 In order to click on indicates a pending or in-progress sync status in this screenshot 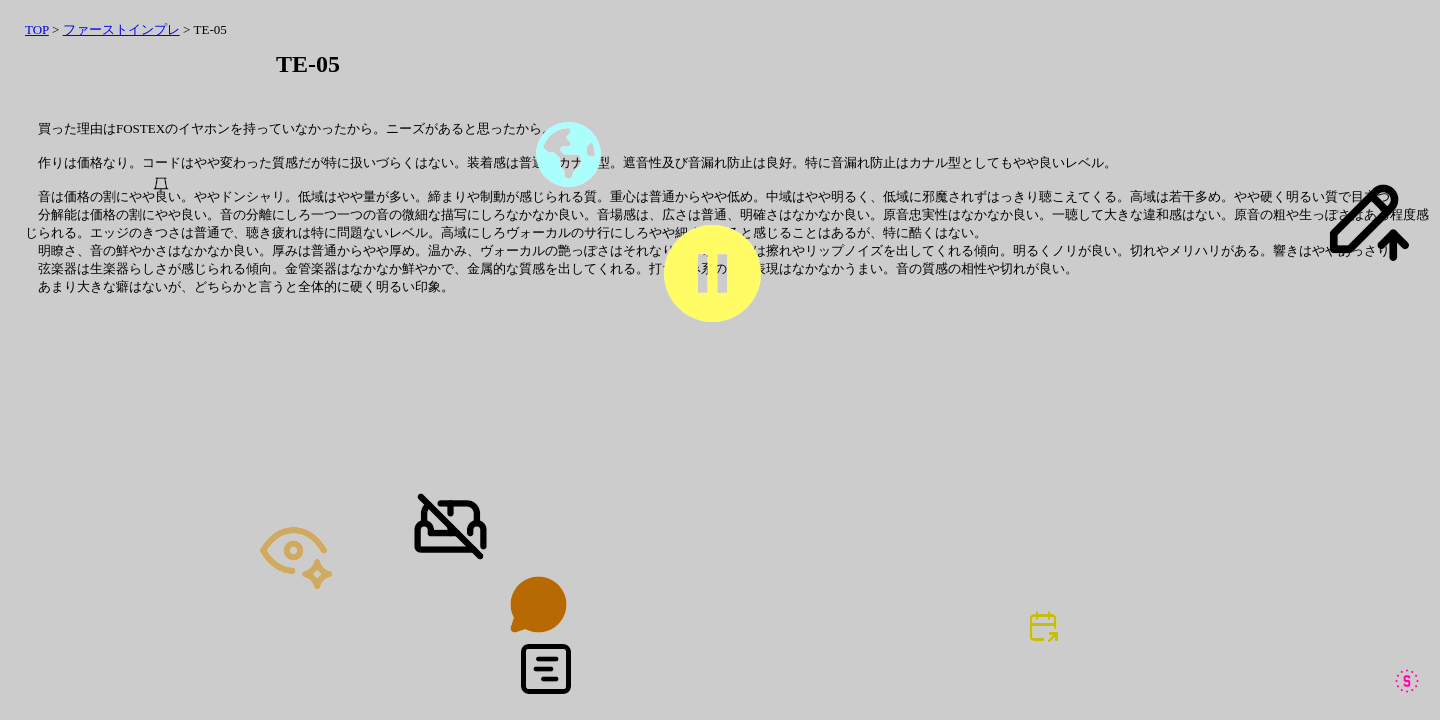, I will do `click(1407, 681)`.